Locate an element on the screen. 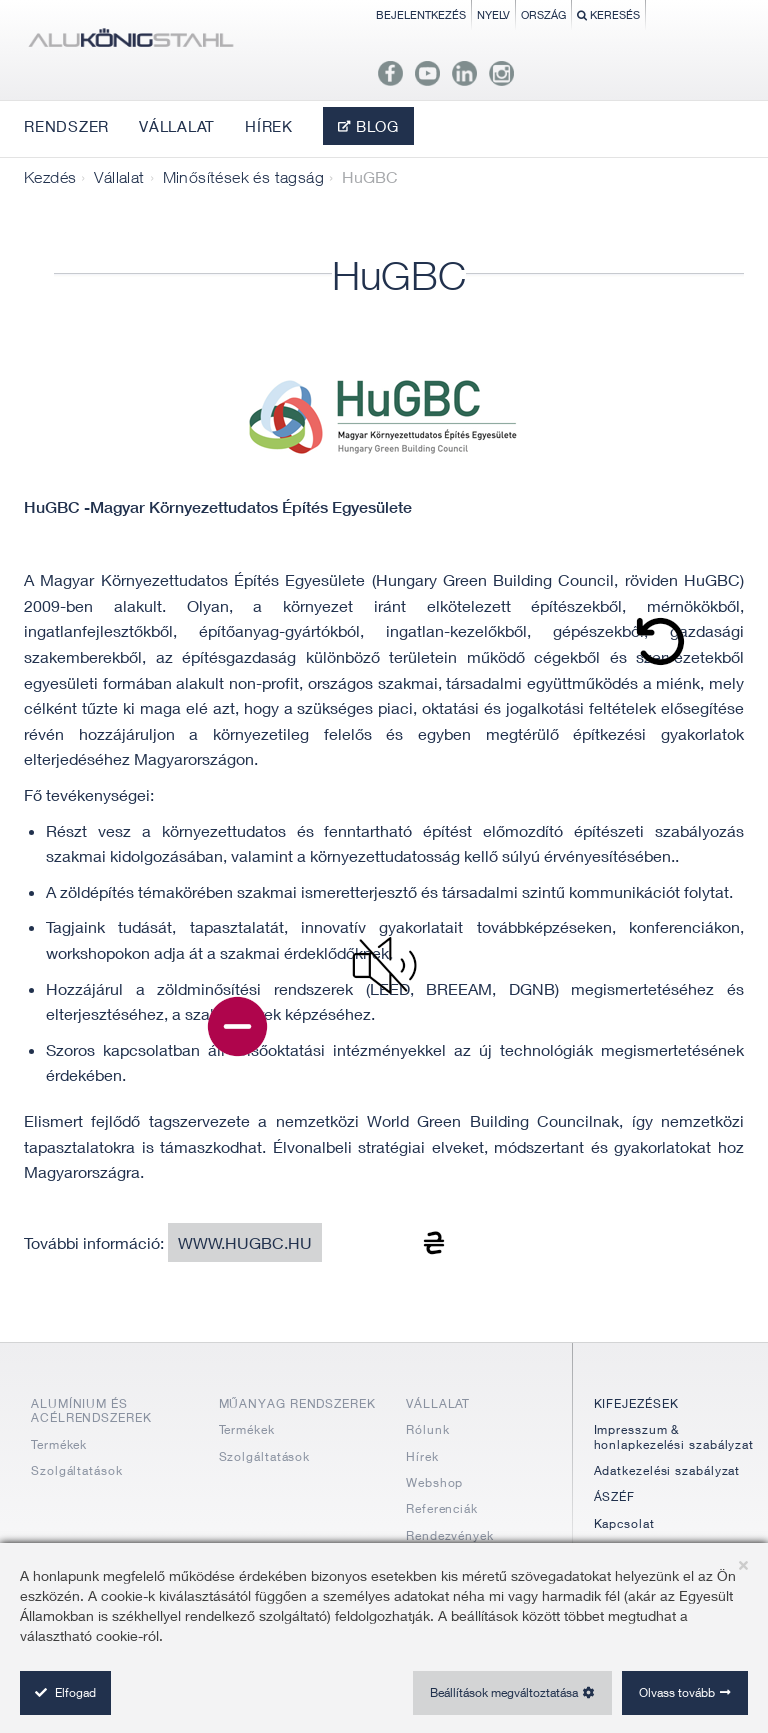 The width and height of the screenshot is (768, 1733). undo the last action is located at coordinates (660, 641).